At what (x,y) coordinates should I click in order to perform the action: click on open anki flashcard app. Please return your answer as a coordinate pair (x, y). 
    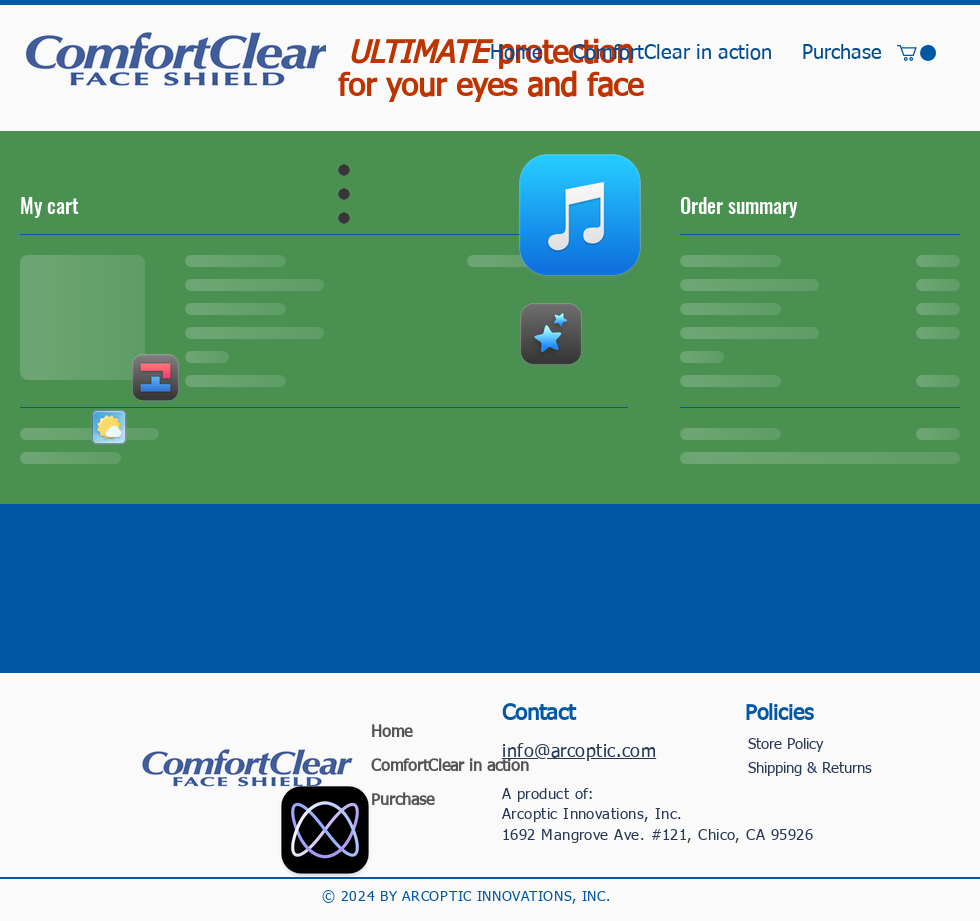
    Looking at the image, I should click on (551, 334).